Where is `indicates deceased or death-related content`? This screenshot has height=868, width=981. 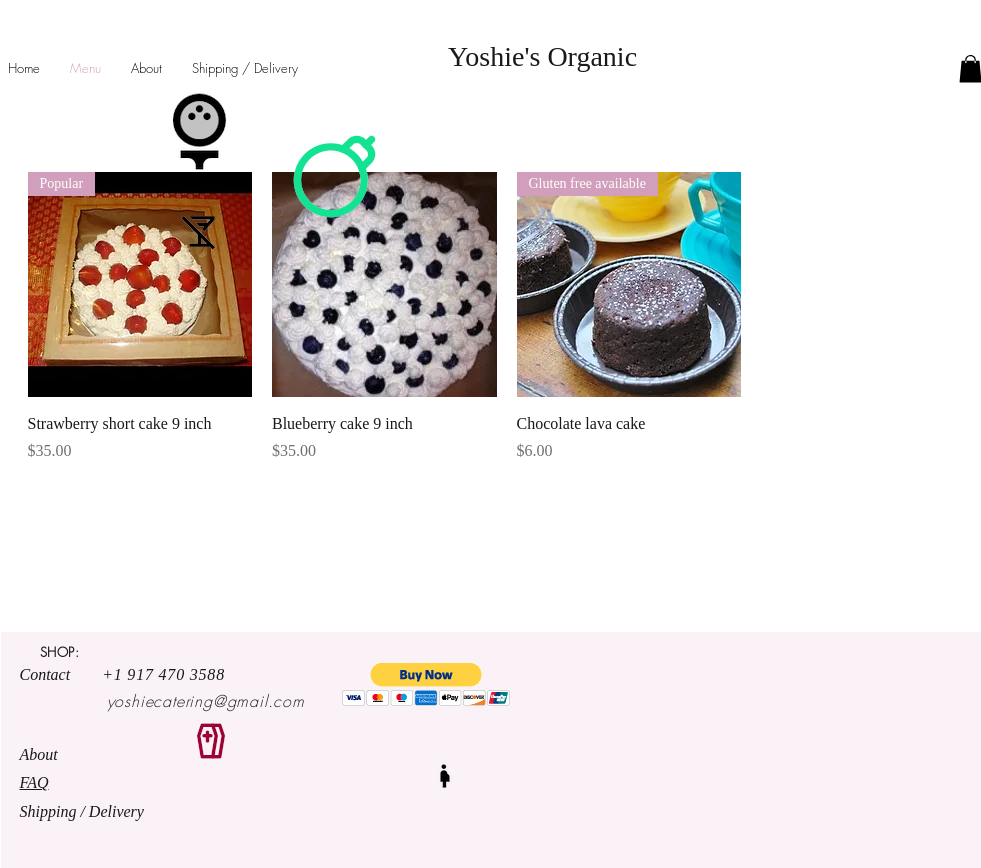 indicates deceased or death-related content is located at coordinates (211, 741).